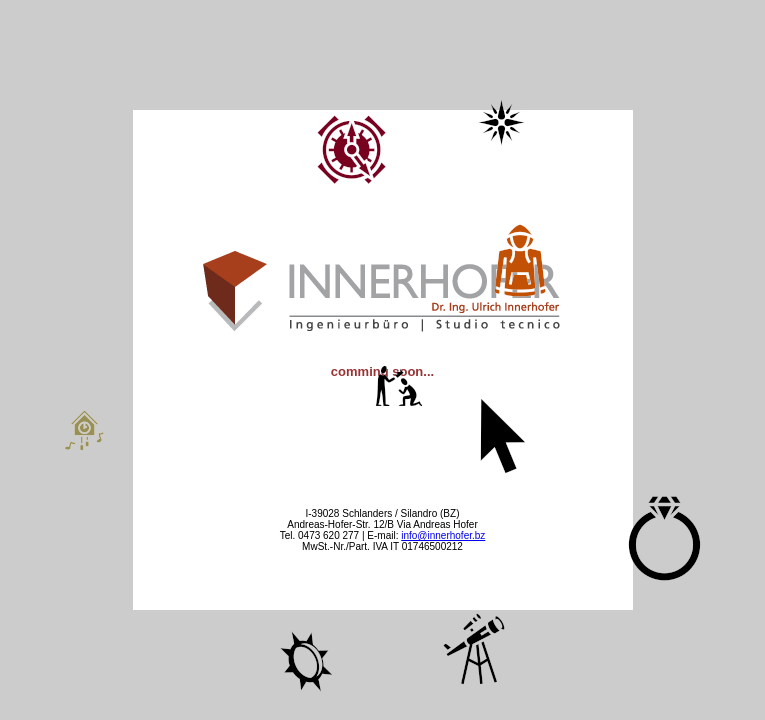  What do you see at coordinates (520, 260) in the screenshot?
I see `browse hoodies or casual apparel` at bounding box center [520, 260].